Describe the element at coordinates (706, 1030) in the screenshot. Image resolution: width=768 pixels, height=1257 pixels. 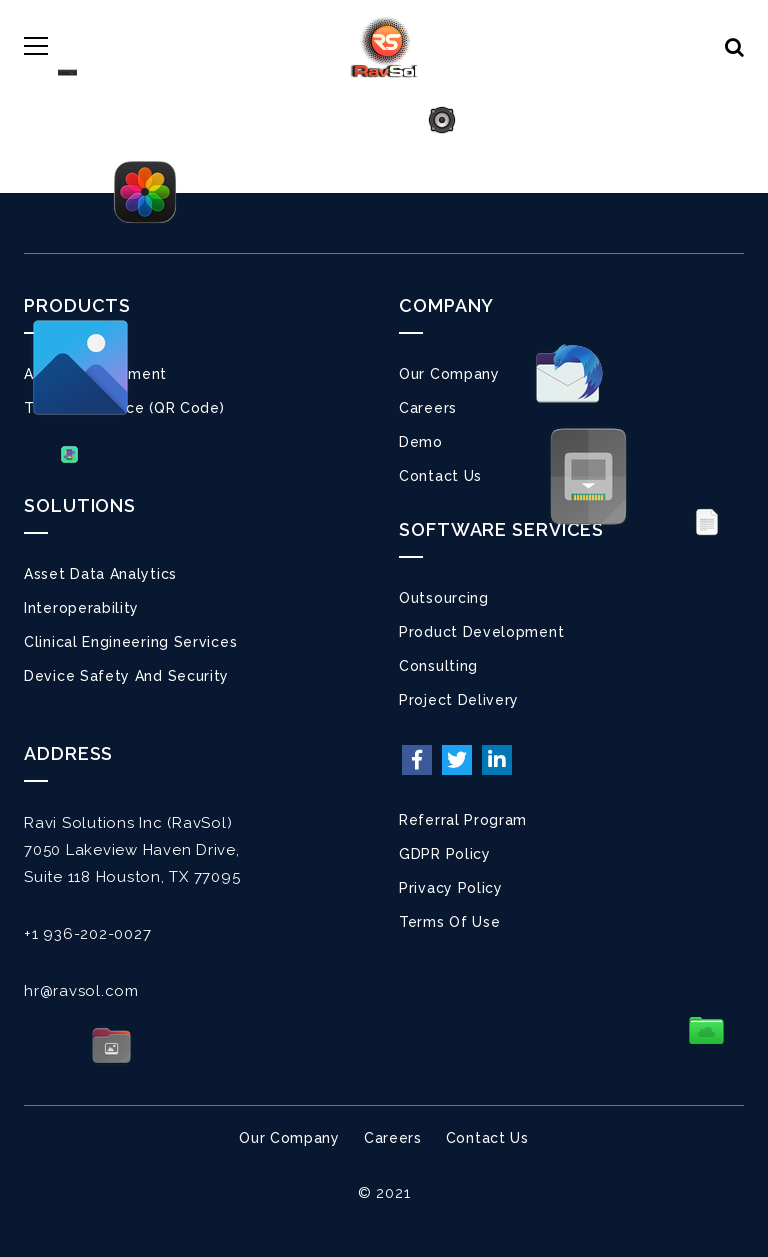
I see `access cloud-synced files and folders` at that location.